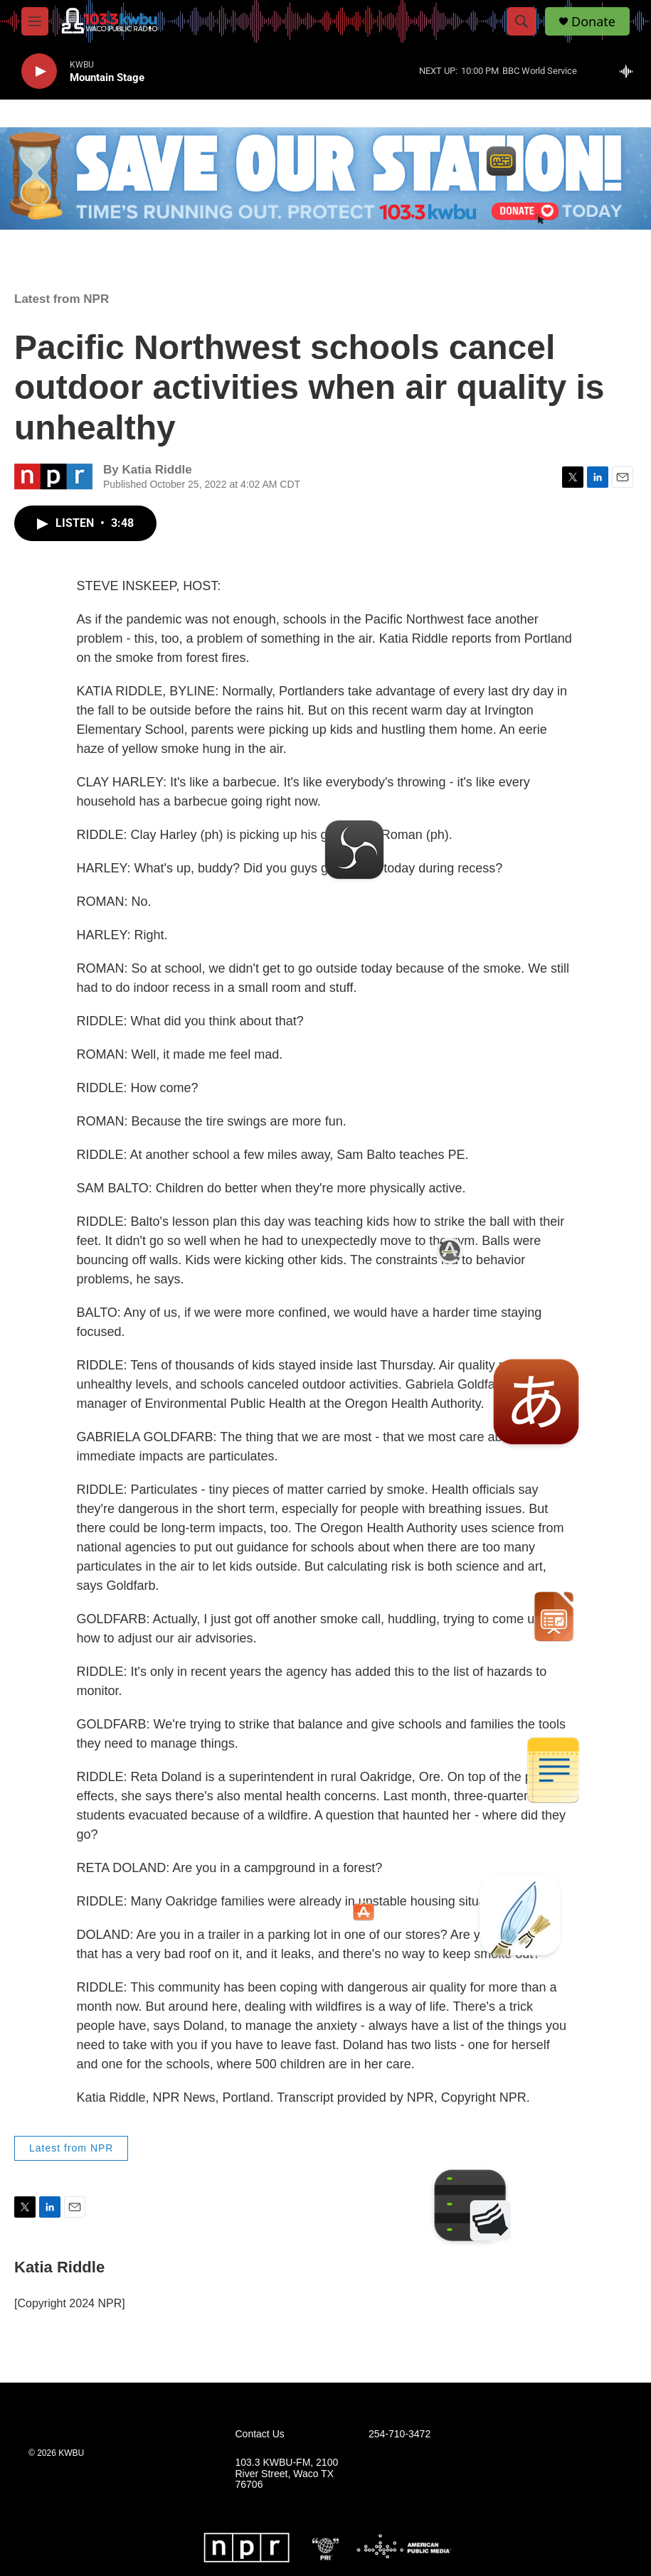  Describe the element at coordinates (470, 2206) in the screenshot. I see `configure kerberos authentication settings for network servers` at that location.